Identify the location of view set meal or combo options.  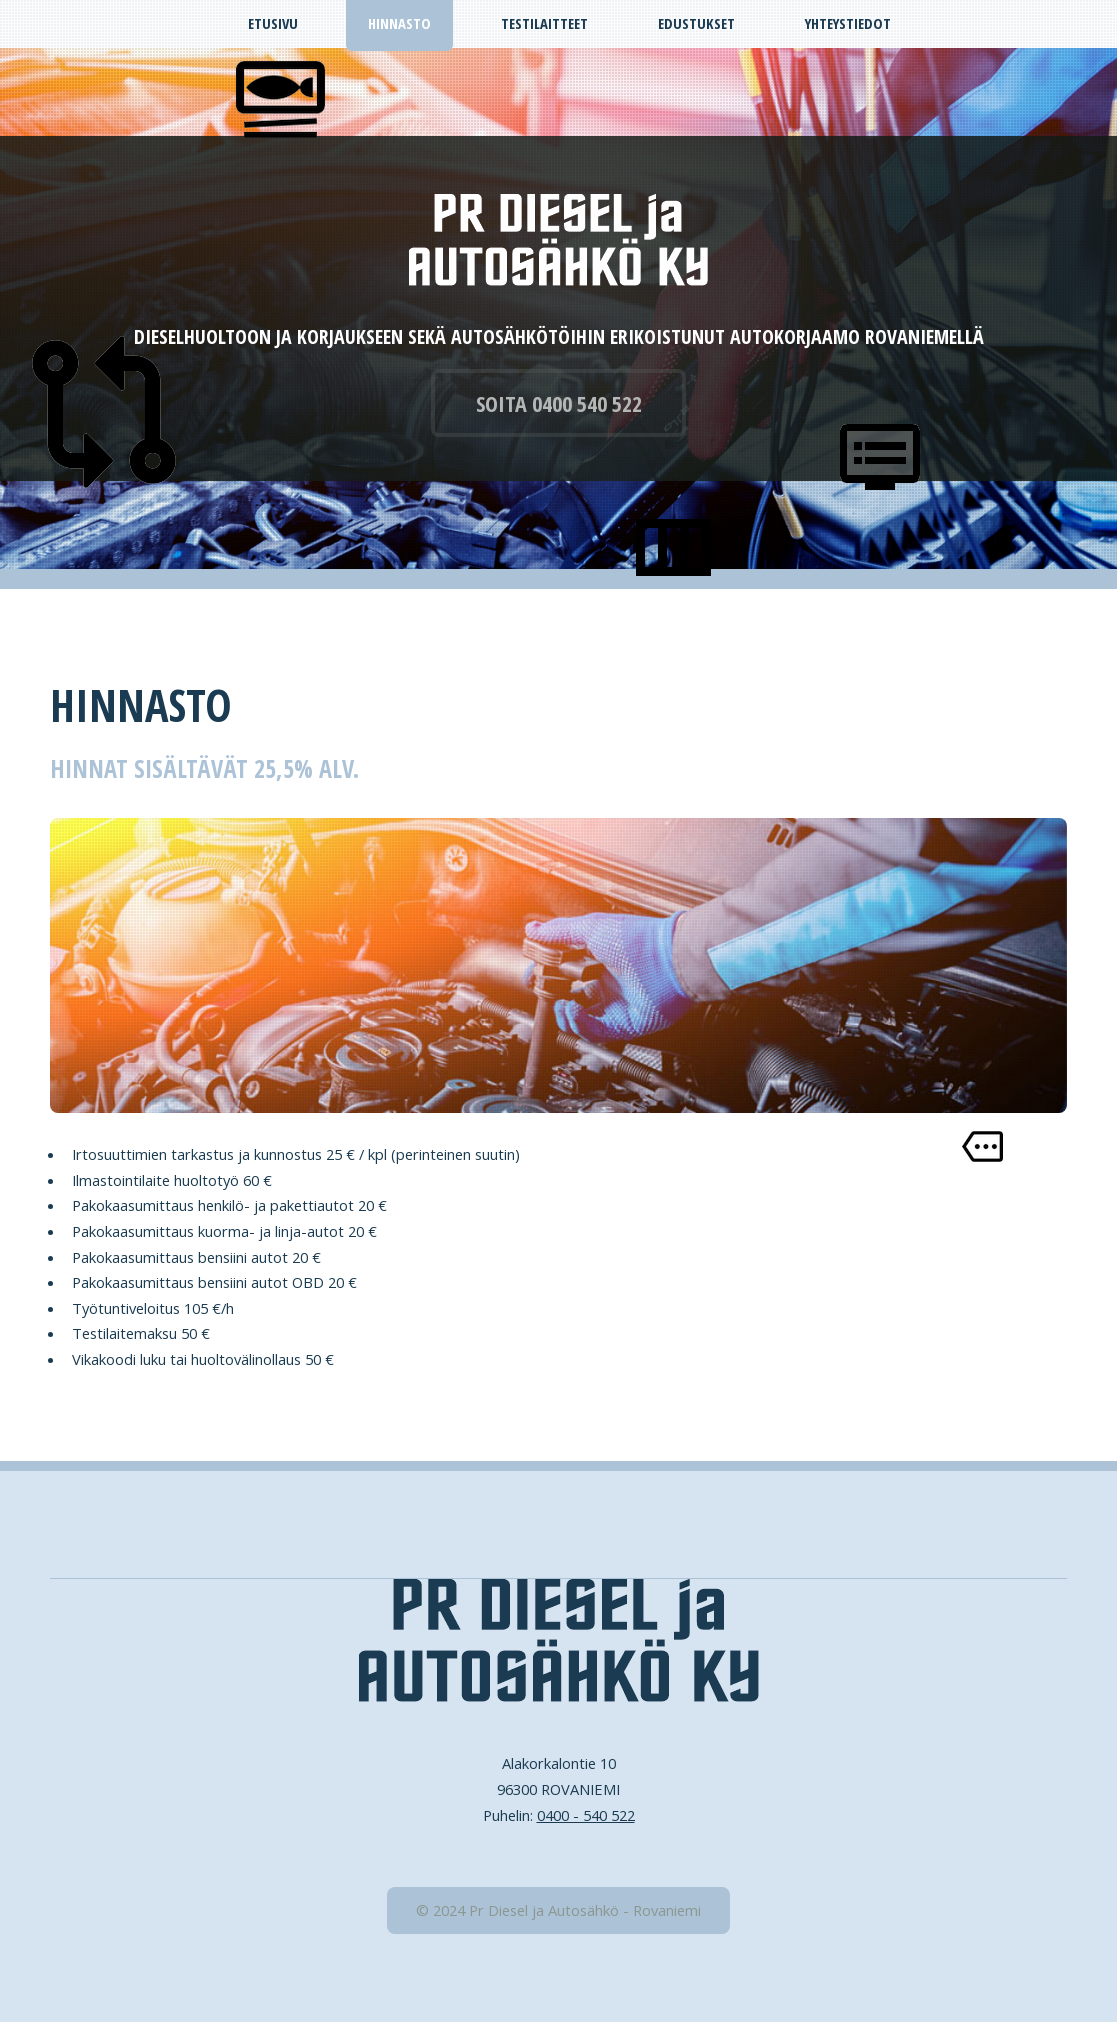
(280, 101).